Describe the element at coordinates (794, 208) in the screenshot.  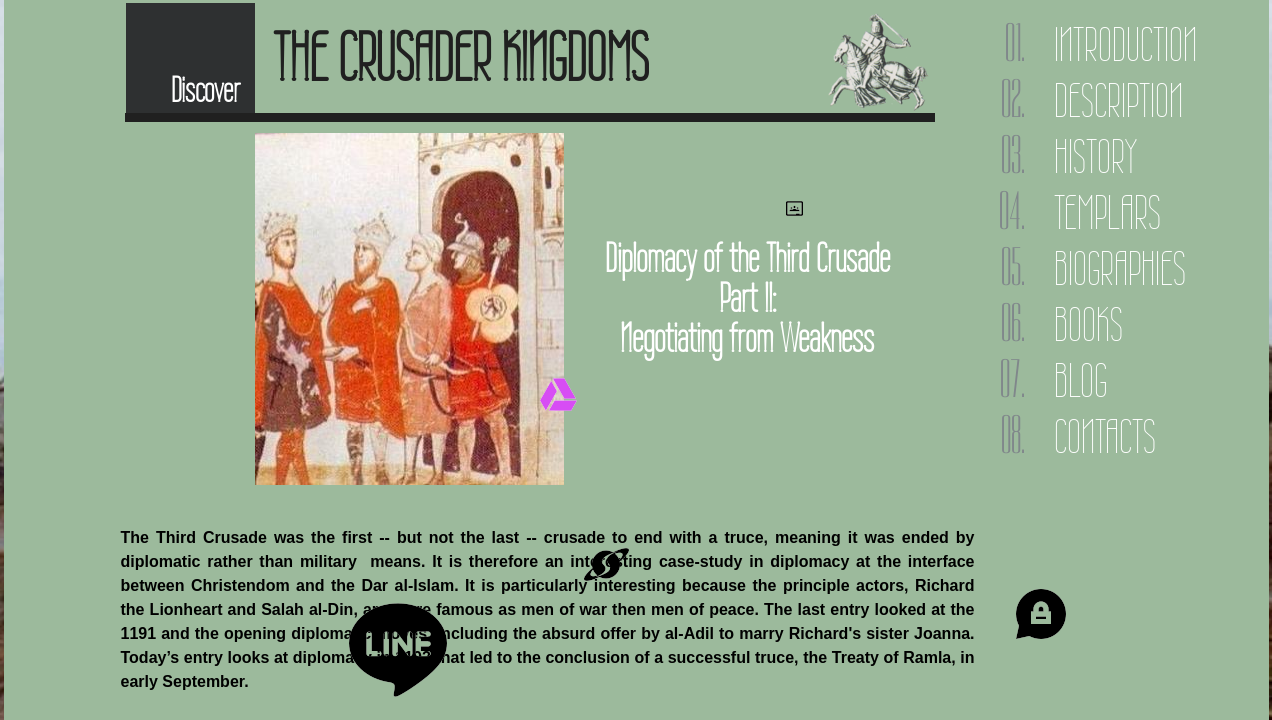
I see `open Google Classroom app` at that location.